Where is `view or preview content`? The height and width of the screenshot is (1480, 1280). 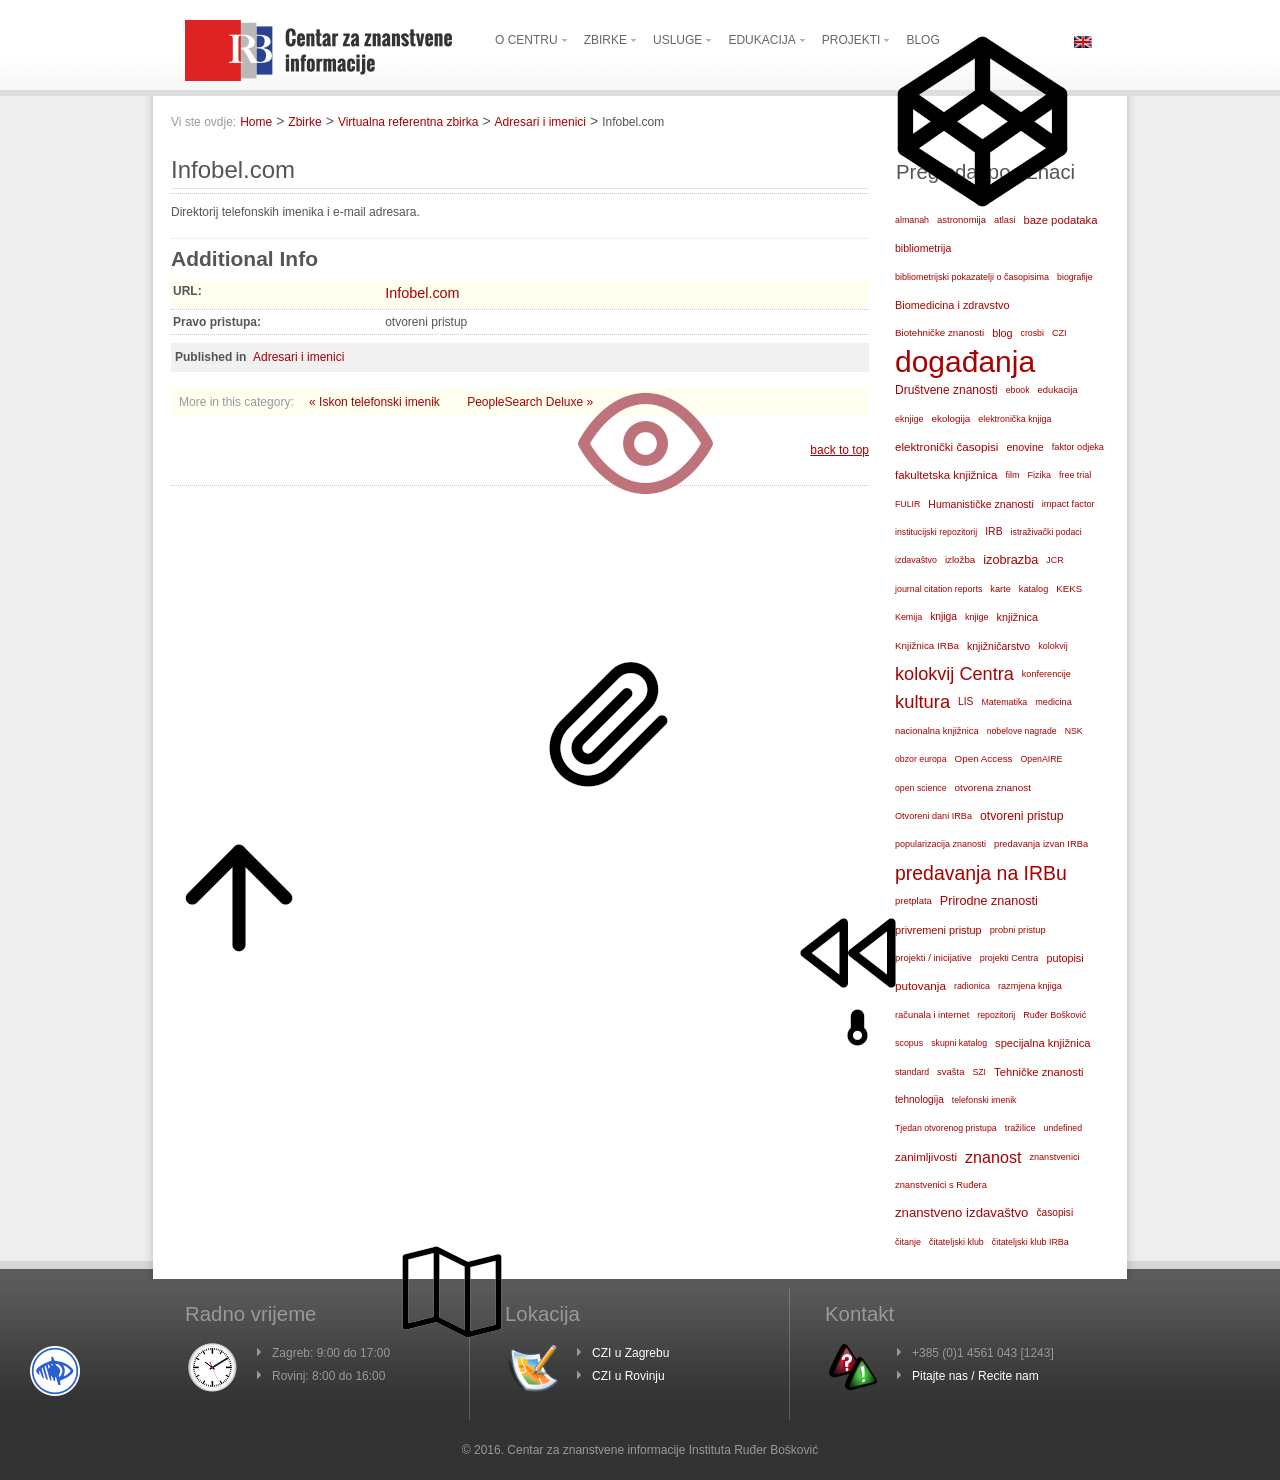
view or preview content is located at coordinates (645, 443).